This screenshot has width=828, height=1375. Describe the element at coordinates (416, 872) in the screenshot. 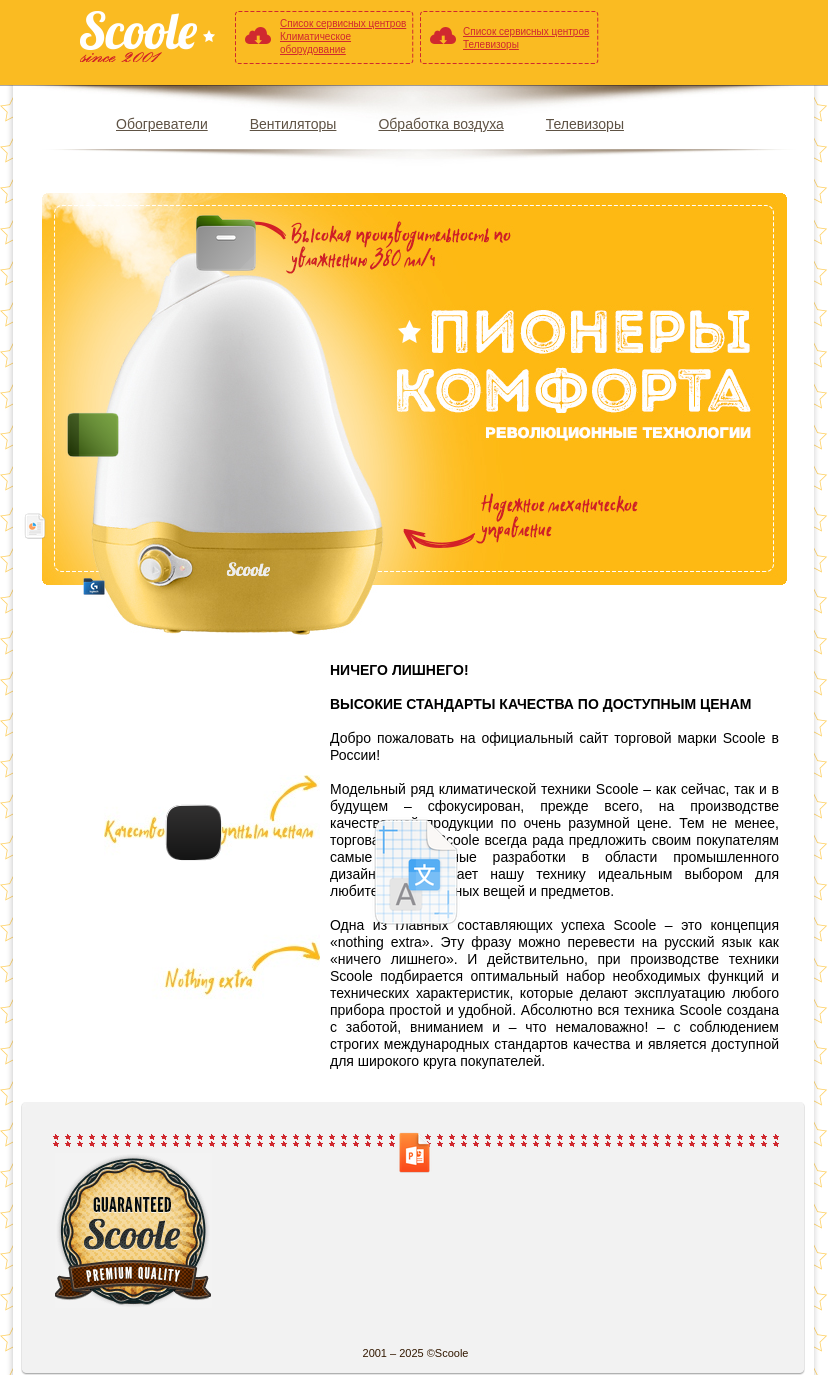

I see `a gettext translation template file (.pot)` at that location.